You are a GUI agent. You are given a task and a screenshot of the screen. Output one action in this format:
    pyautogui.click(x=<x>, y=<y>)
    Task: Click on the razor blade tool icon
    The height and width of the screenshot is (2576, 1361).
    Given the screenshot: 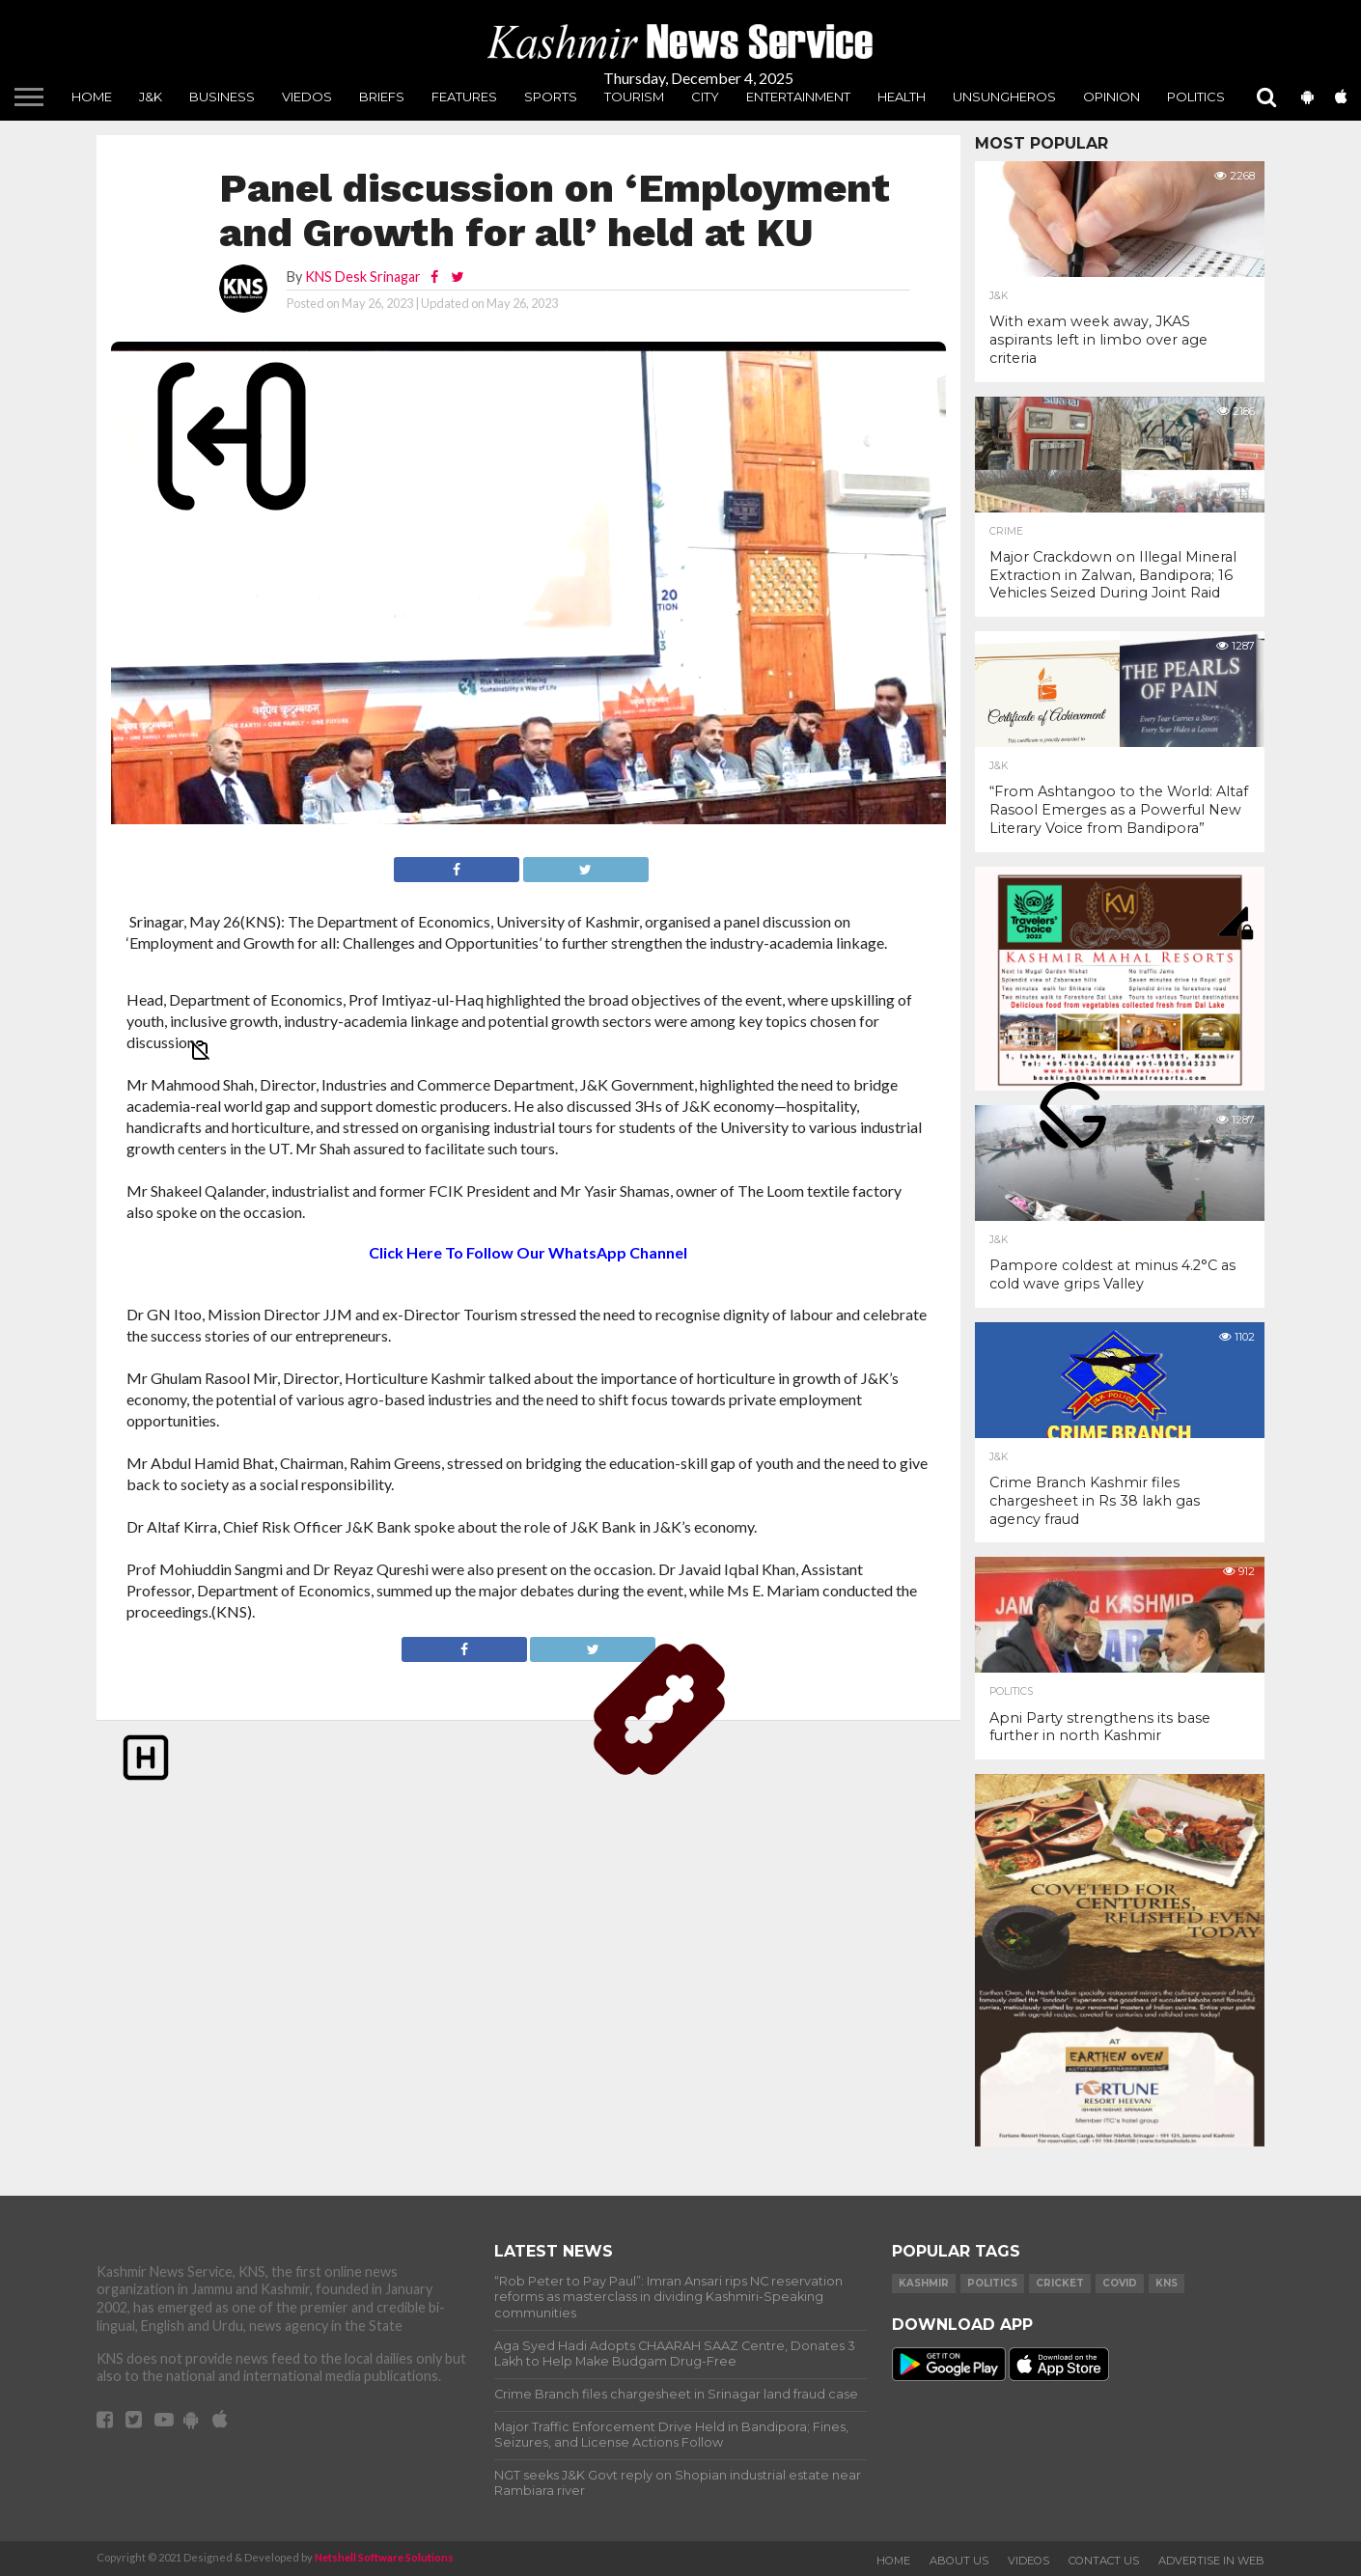 What is the action you would take?
    pyautogui.click(x=659, y=1709)
    